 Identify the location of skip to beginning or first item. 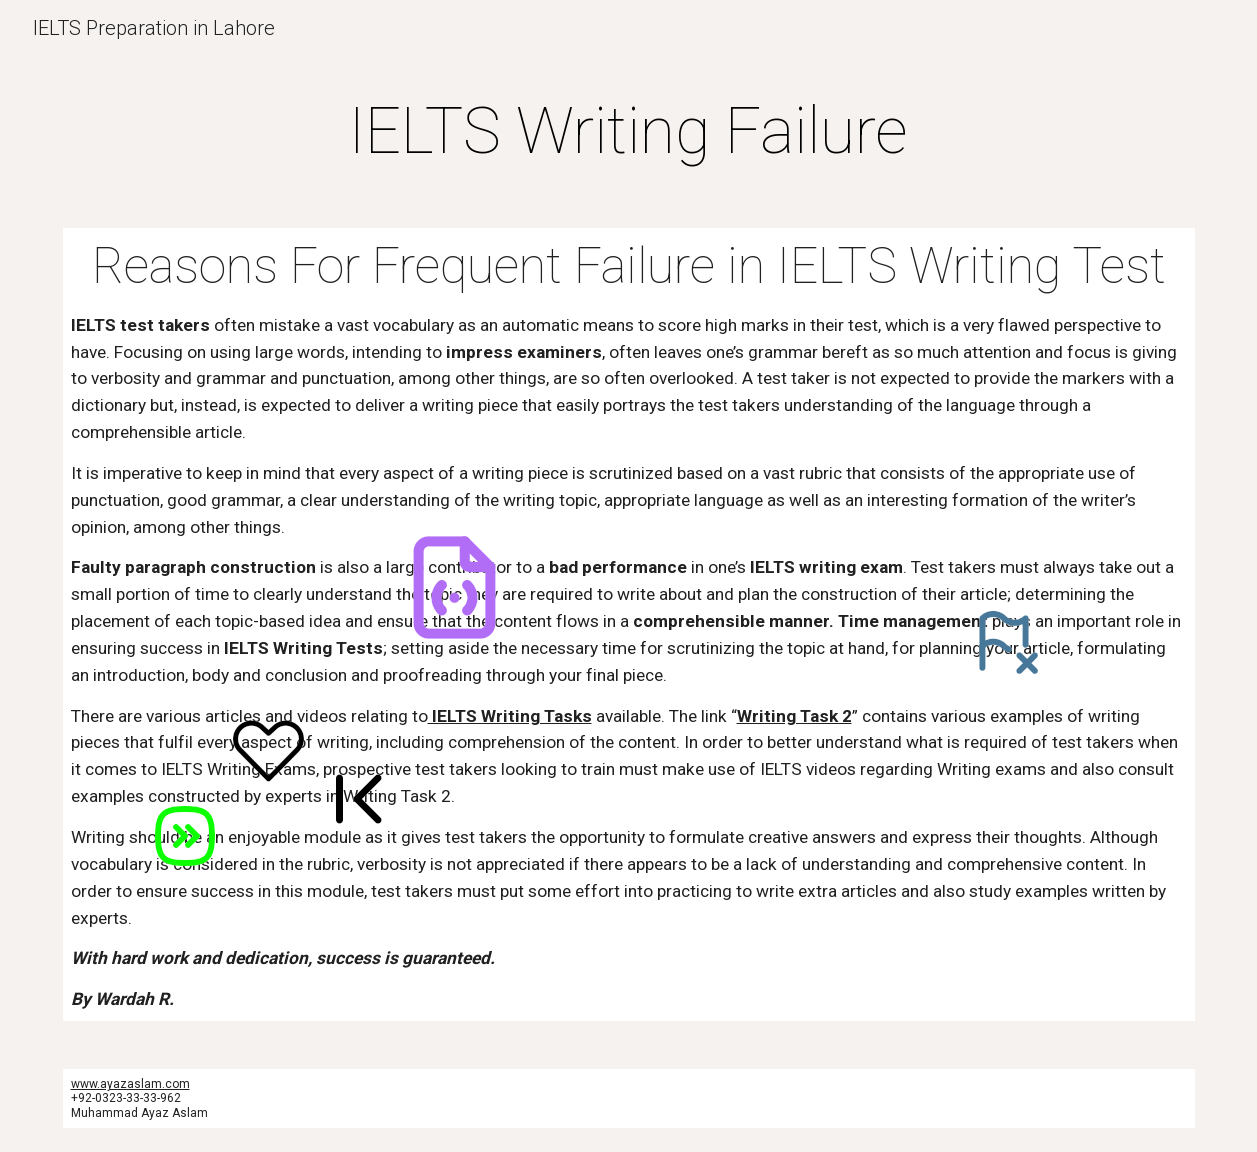
(357, 799).